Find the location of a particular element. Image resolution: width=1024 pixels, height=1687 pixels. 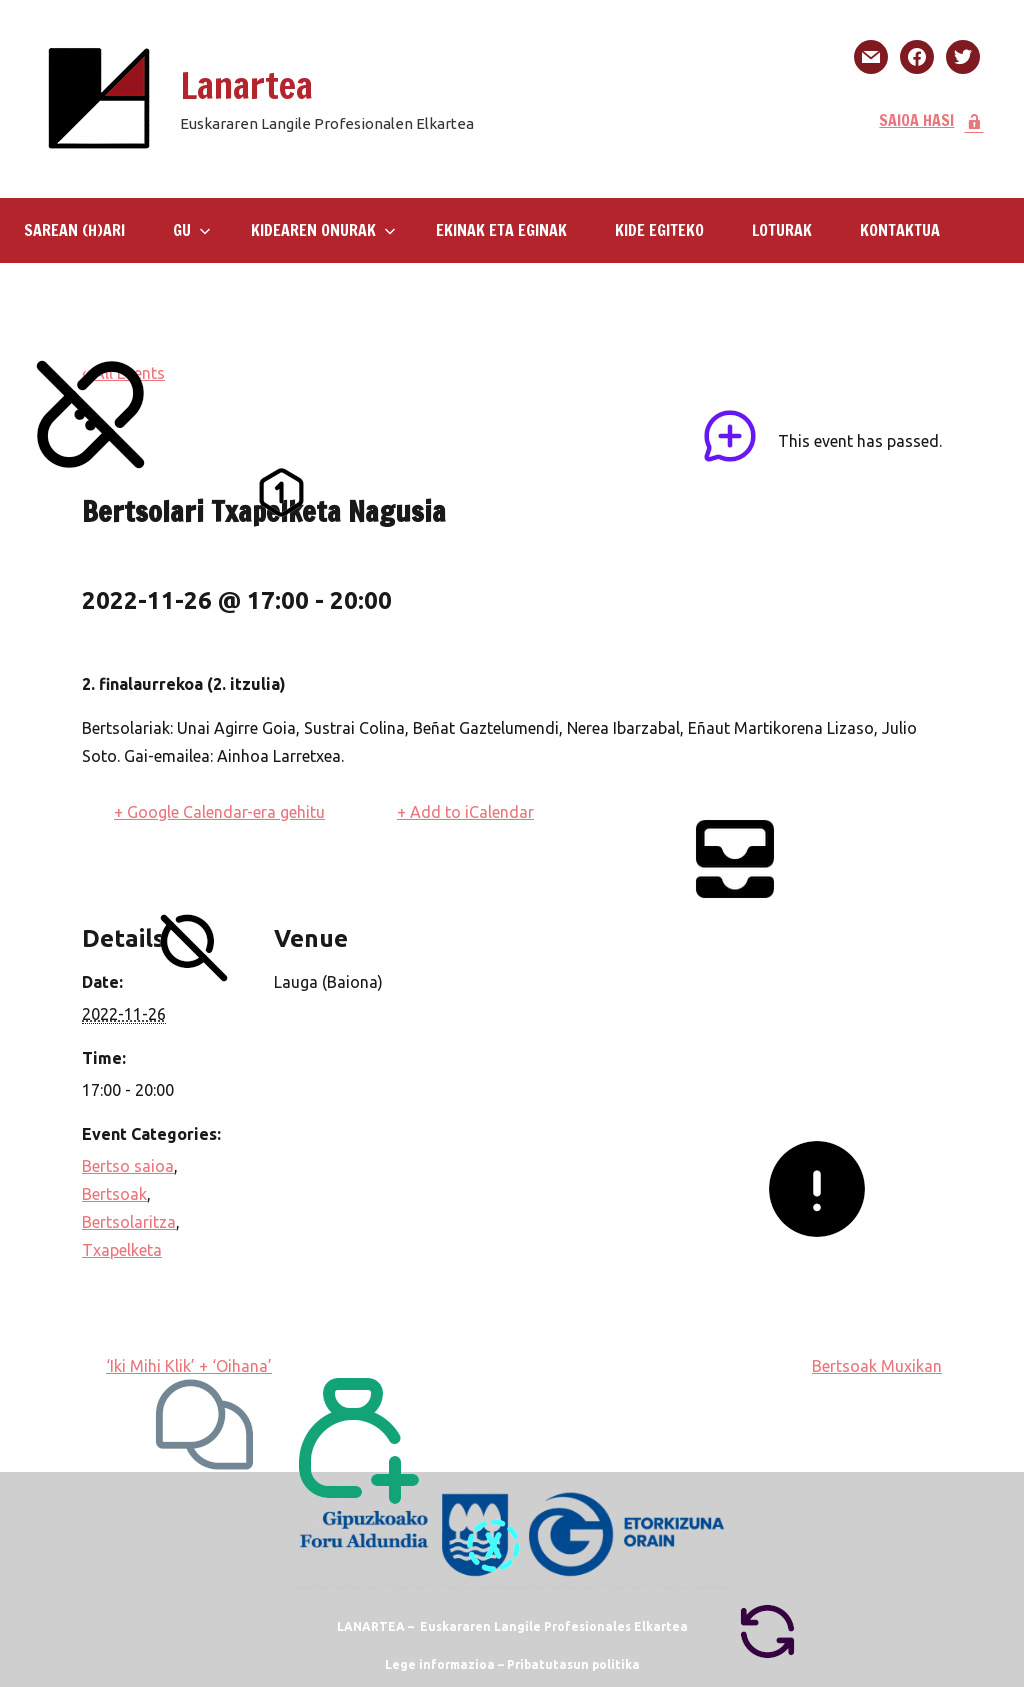

indicates a warning or alert requiring attention is located at coordinates (817, 1189).